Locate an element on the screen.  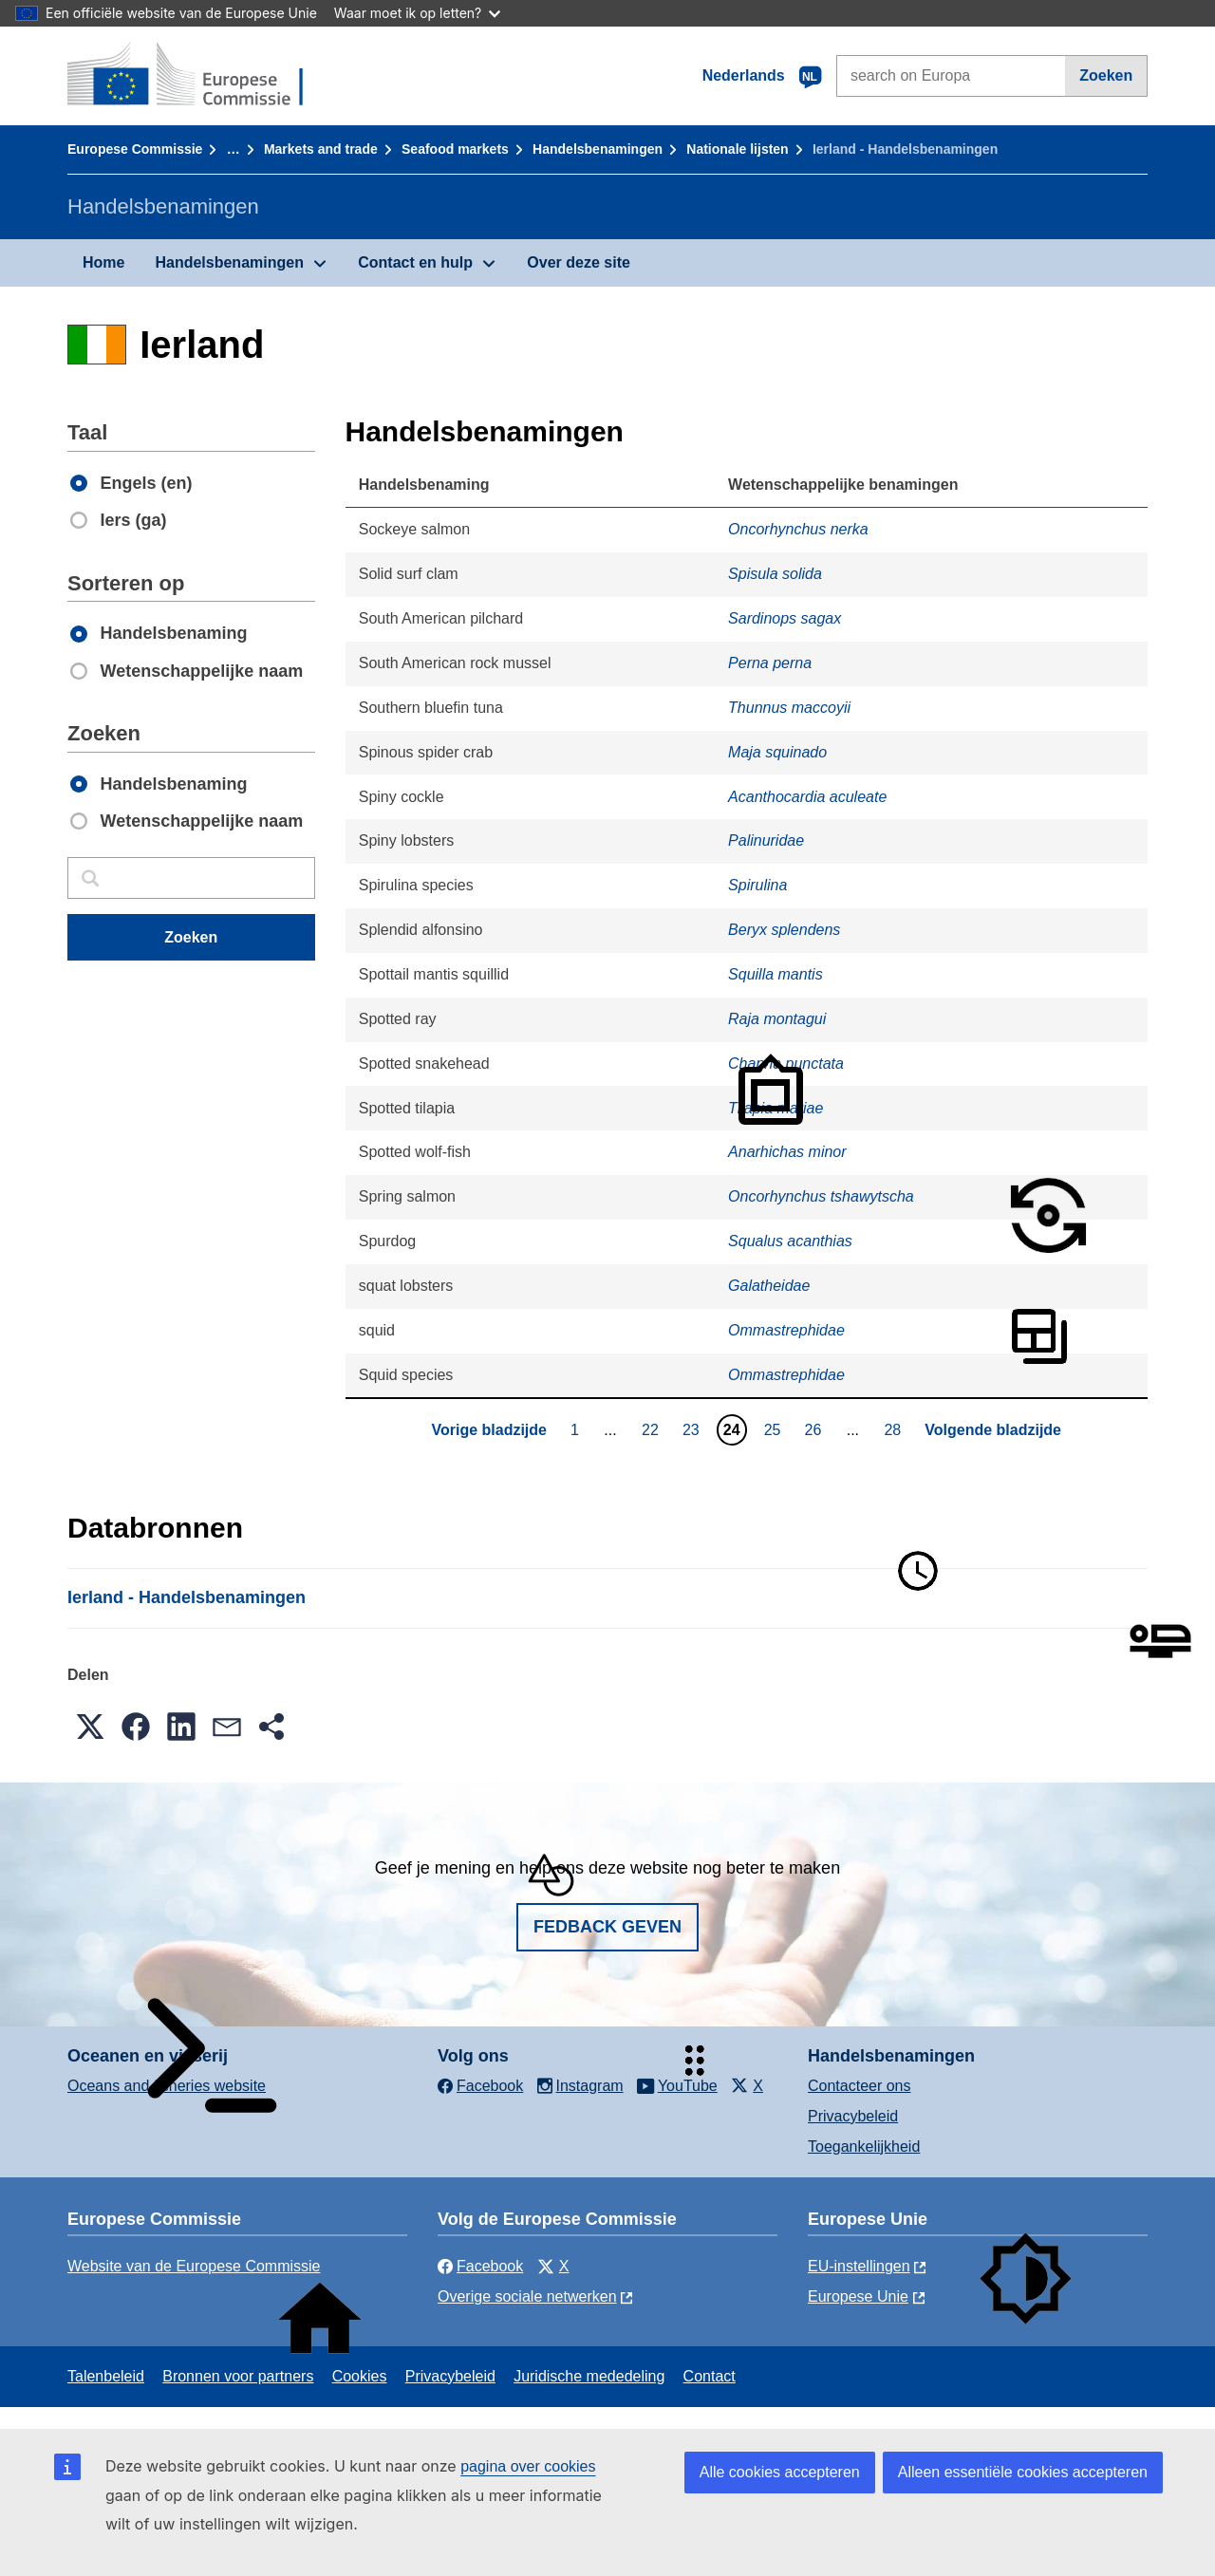
select flat bed seat option for flight is located at coordinates (1160, 1639).